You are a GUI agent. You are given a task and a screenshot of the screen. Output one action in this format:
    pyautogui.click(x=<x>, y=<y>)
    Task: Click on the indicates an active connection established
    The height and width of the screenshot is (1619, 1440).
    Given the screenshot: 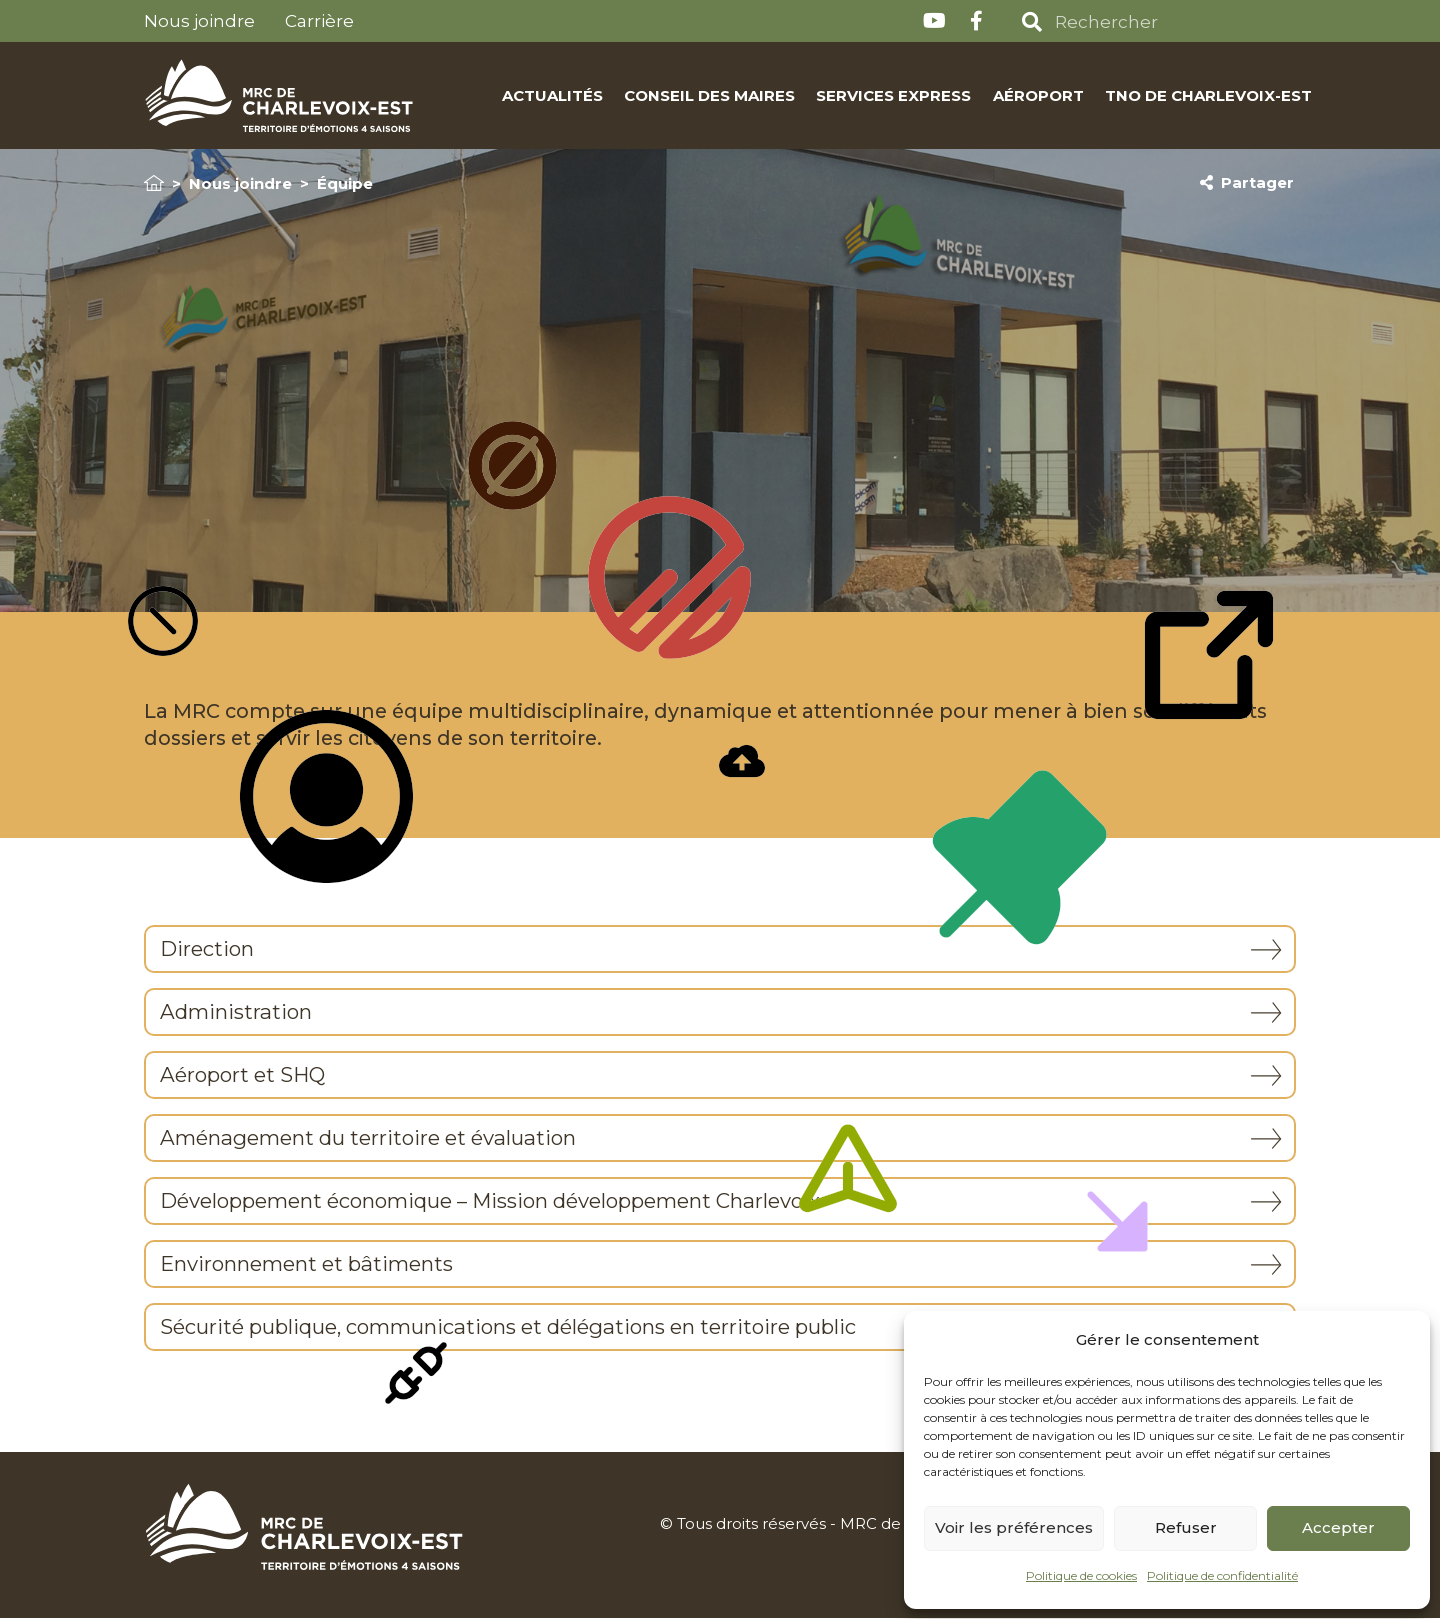 What is the action you would take?
    pyautogui.click(x=416, y=1373)
    